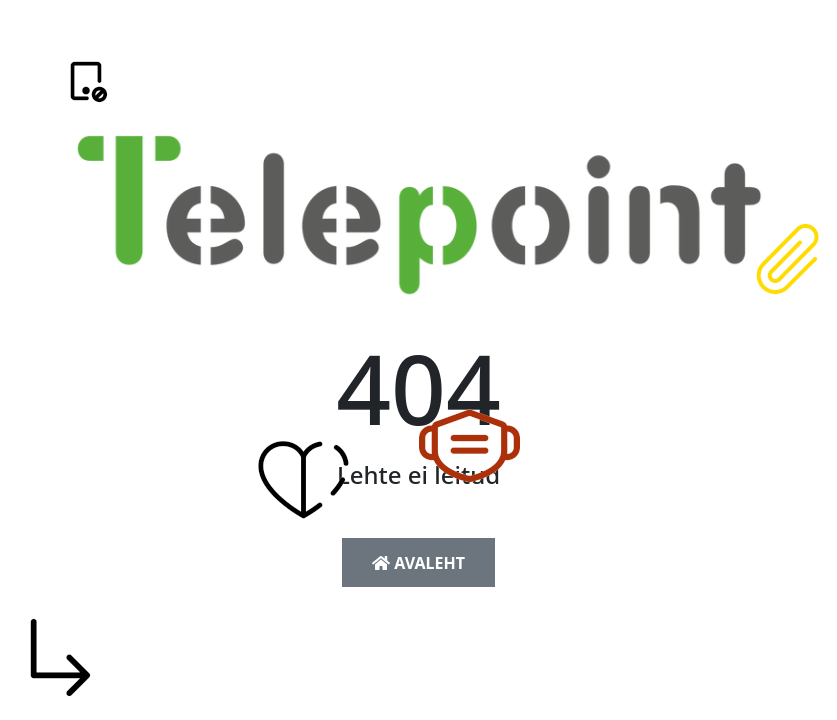  What do you see at coordinates (54, 657) in the screenshot?
I see `move item down and to the right` at bounding box center [54, 657].